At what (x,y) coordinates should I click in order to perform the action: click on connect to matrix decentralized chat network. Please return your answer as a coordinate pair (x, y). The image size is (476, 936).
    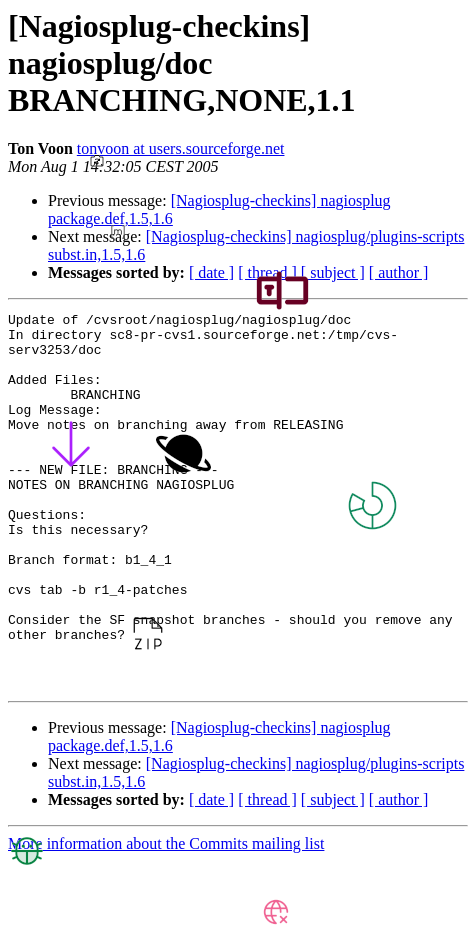
    Looking at the image, I should click on (118, 232).